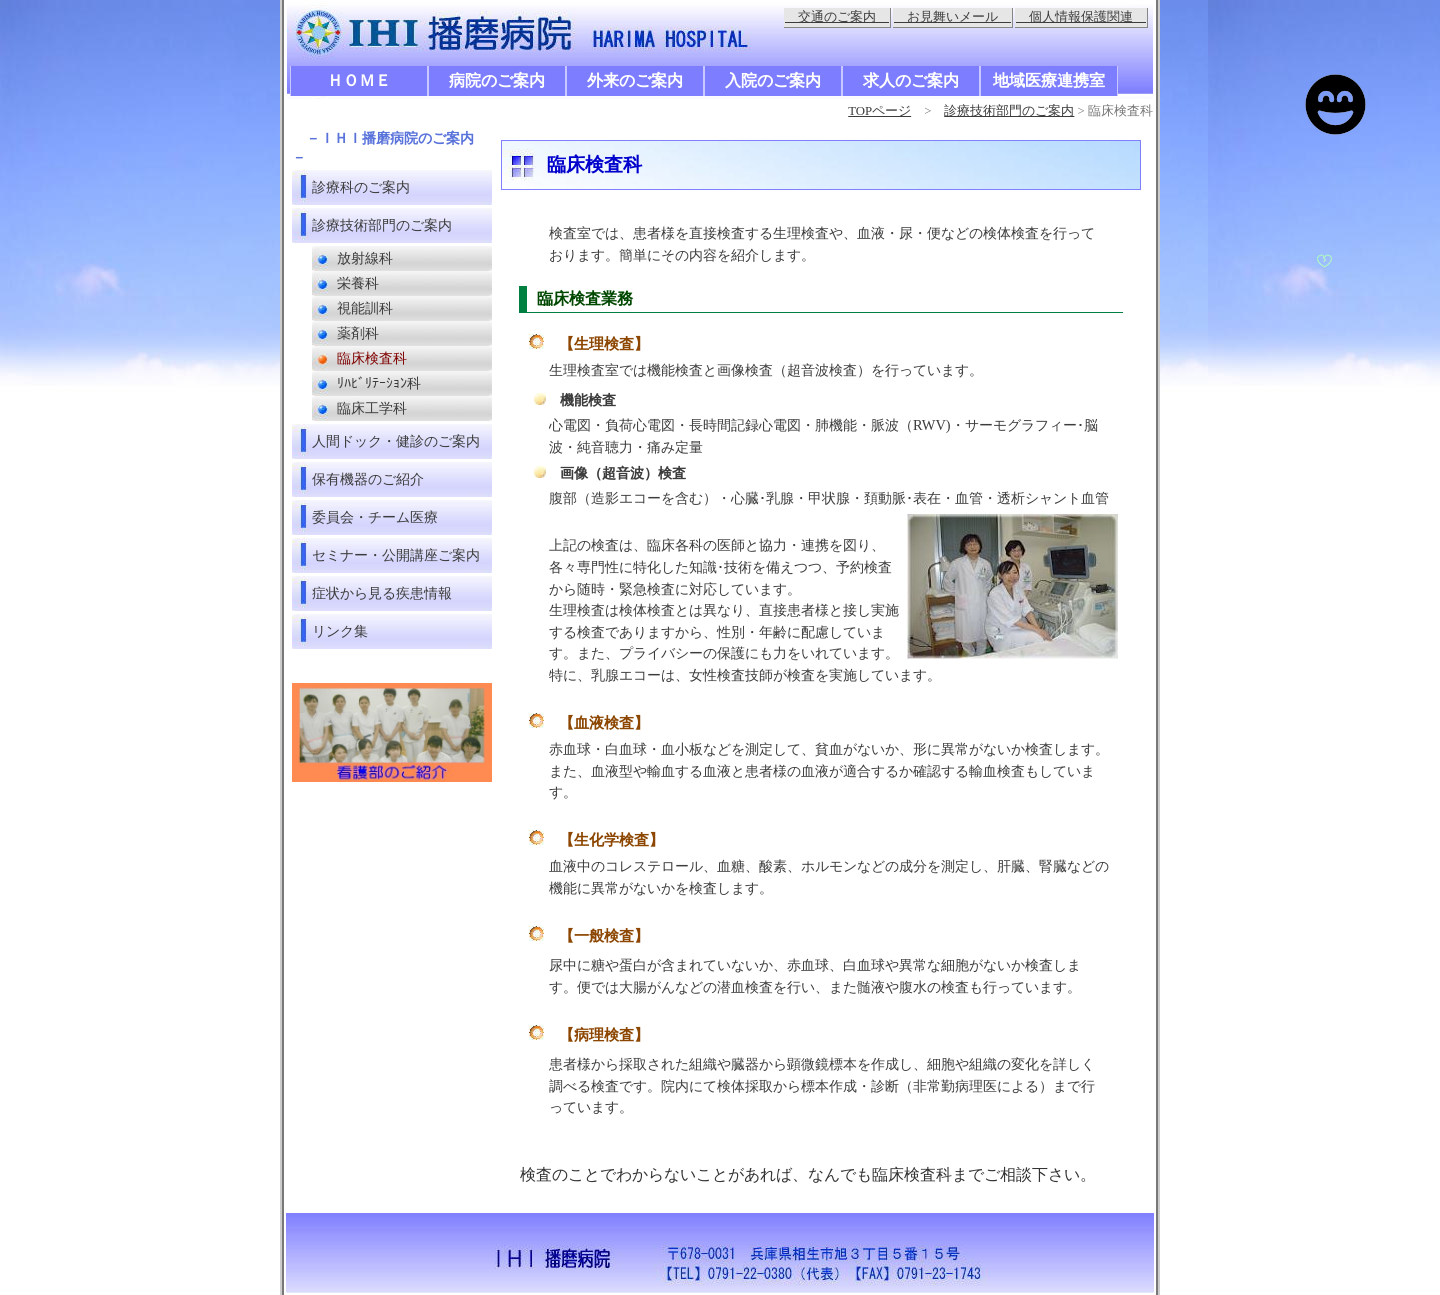 This screenshot has height=1295, width=1440. Describe the element at coordinates (1324, 260) in the screenshot. I see `remove from favorites` at that location.